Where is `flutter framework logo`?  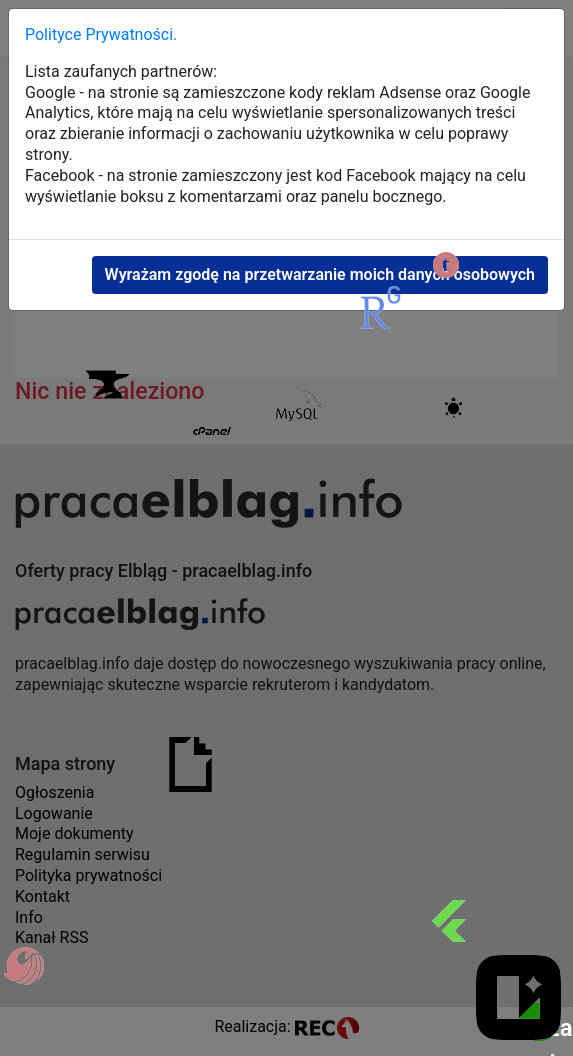
flutter framework logo is located at coordinates (449, 921).